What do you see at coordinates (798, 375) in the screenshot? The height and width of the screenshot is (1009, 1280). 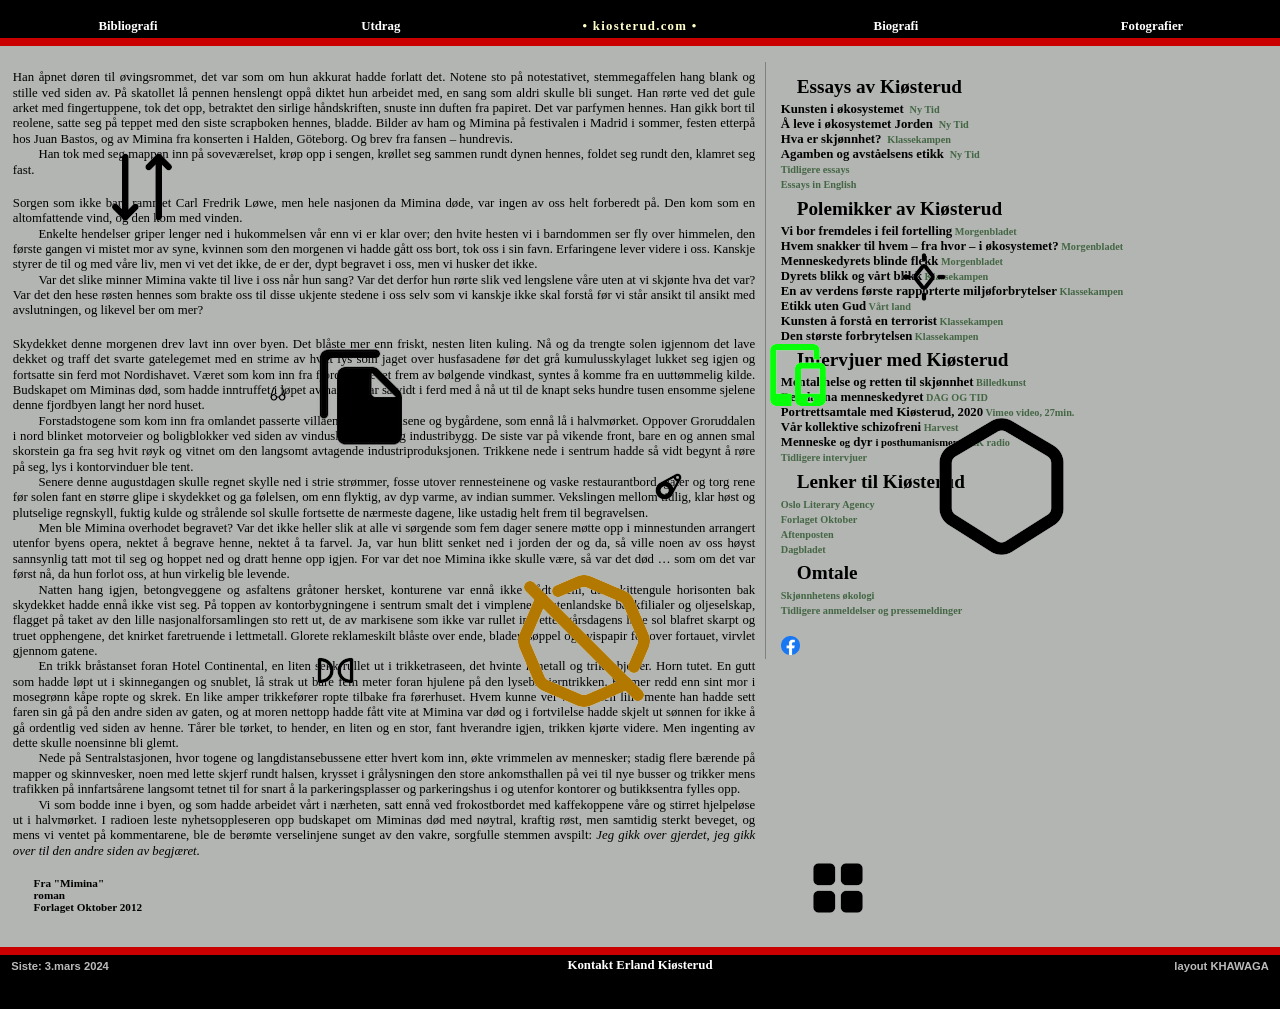 I see `manage connected mobile devices` at bounding box center [798, 375].